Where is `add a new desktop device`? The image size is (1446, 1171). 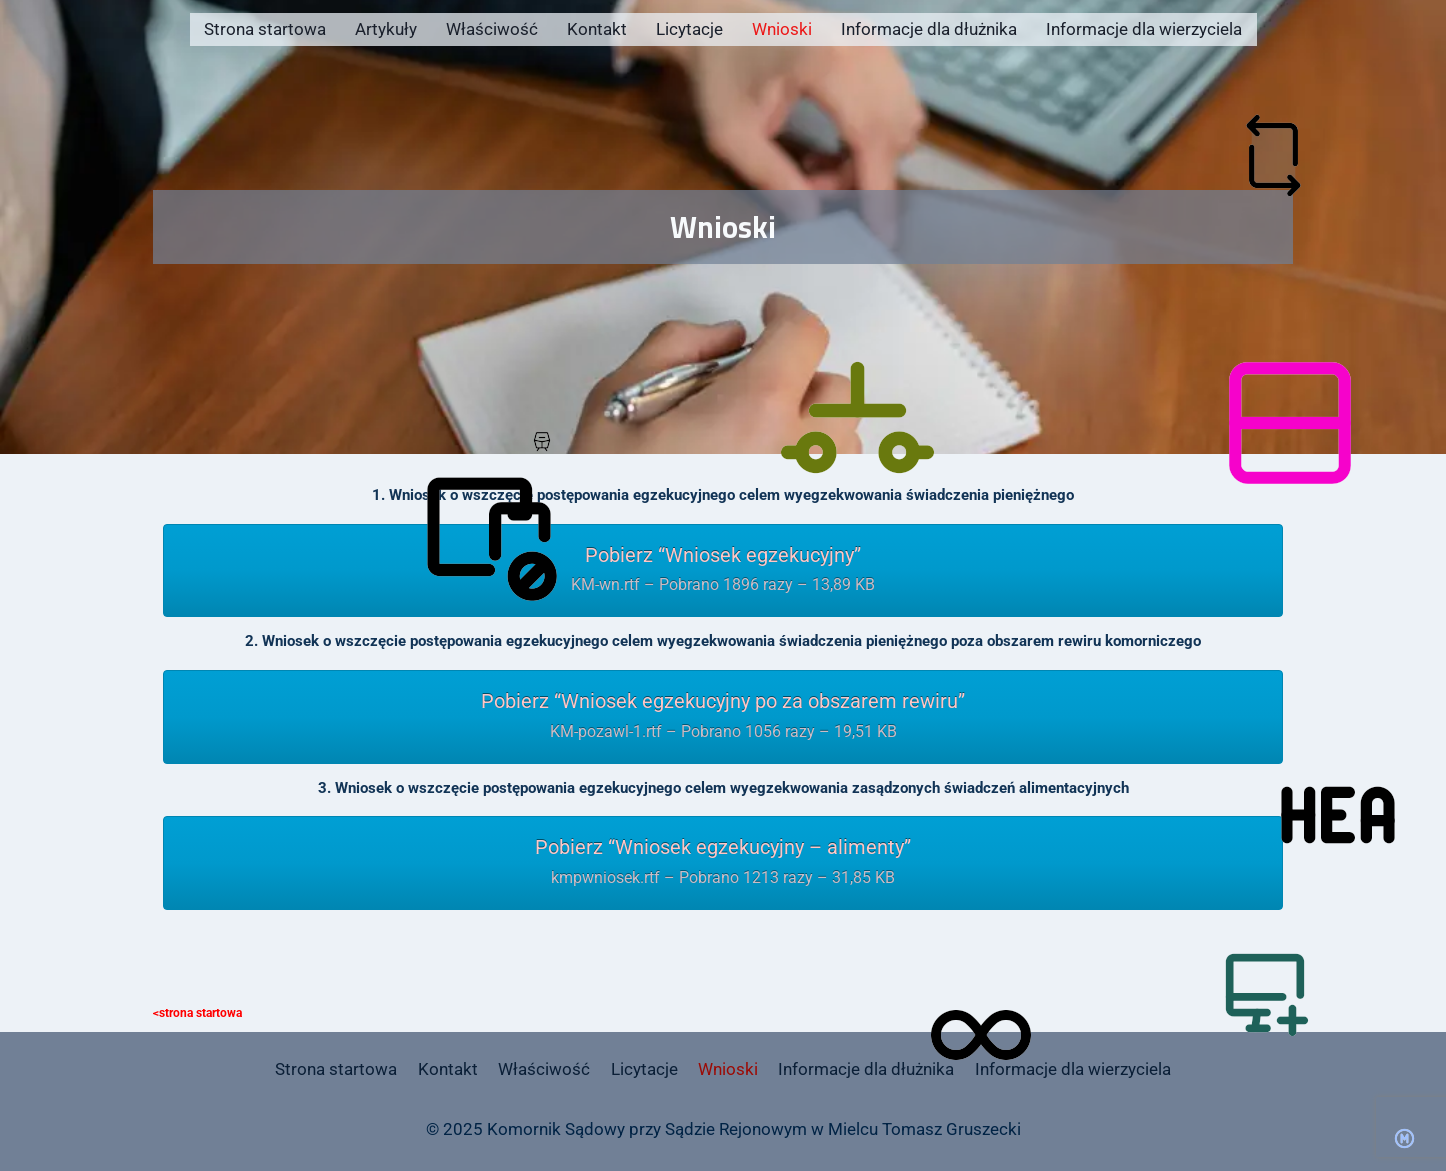 add a new desktop device is located at coordinates (1265, 993).